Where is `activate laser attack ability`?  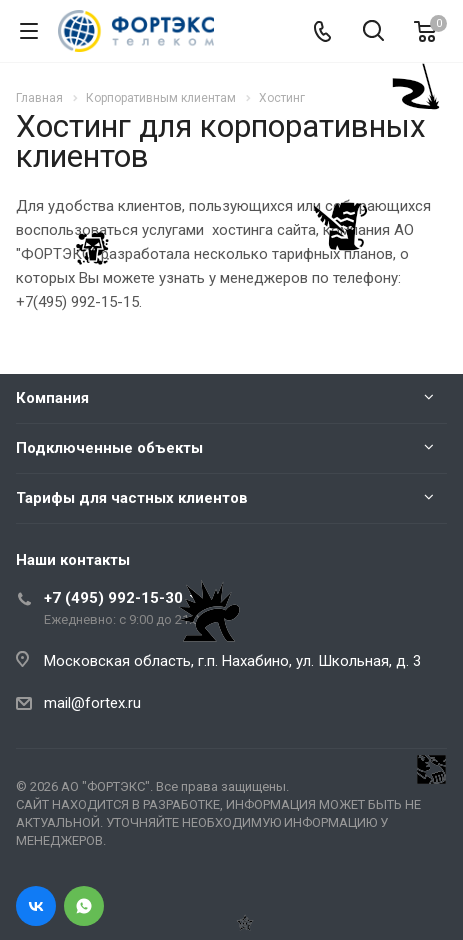
activate laser attack ability is located at coordinates (416, 87).